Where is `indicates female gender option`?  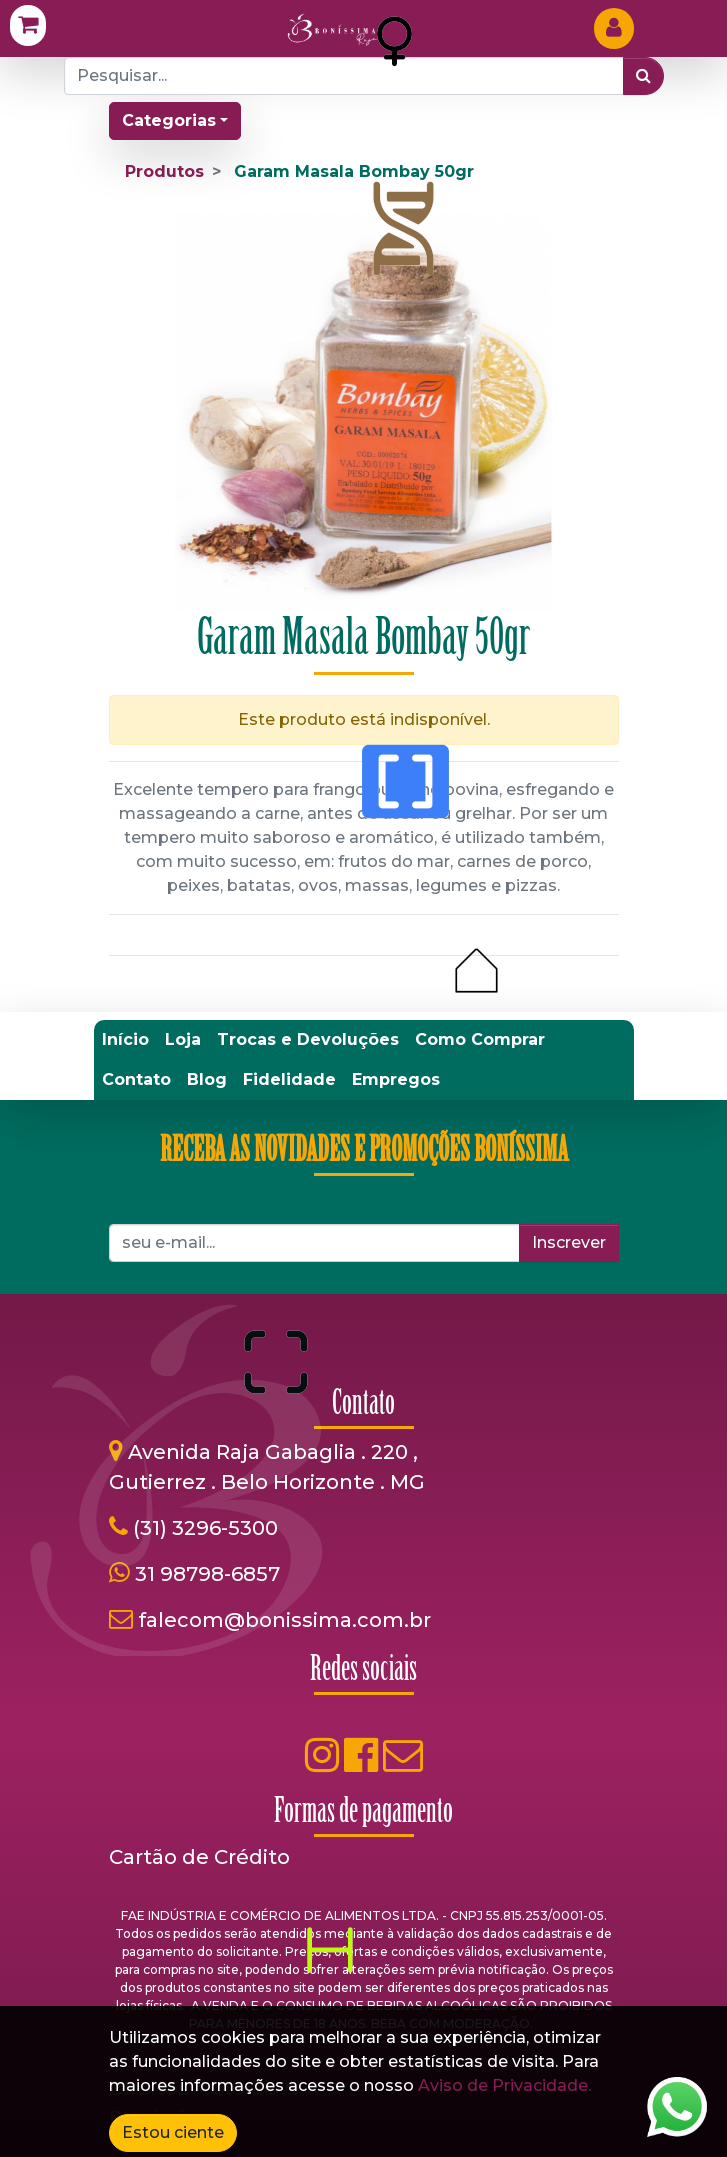
indicates female gender option is located at coordinates (394, 40).